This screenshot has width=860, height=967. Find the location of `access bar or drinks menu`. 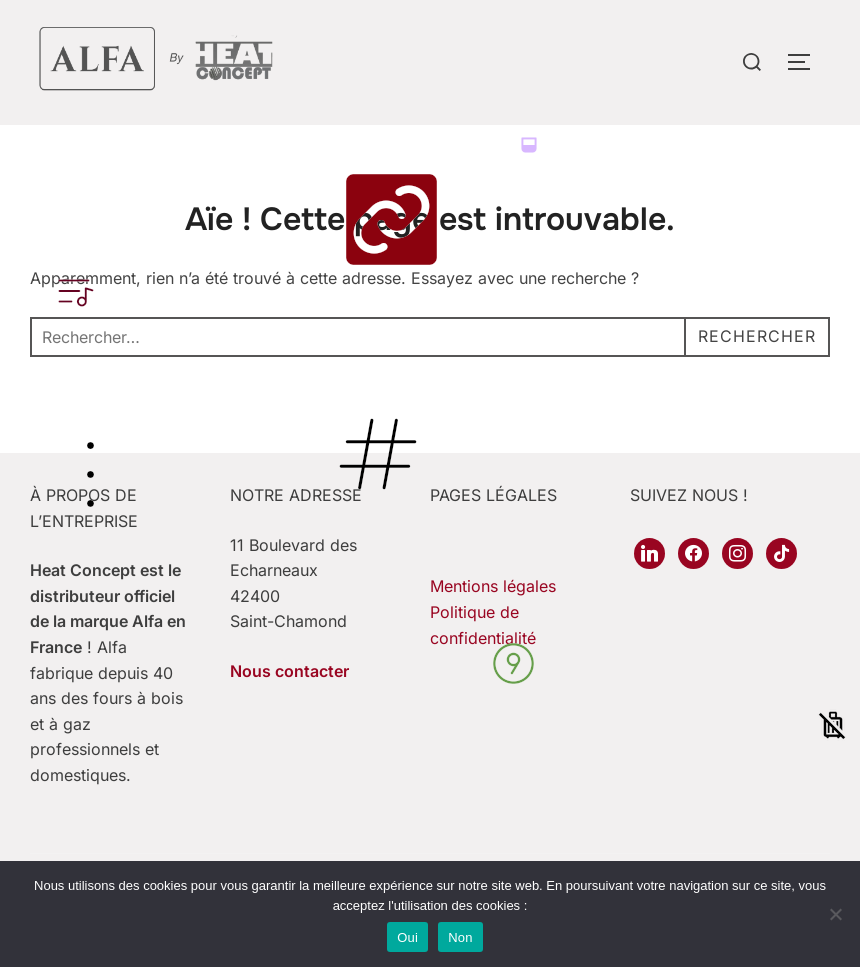

access bar or drinks menu is located at coordinates (529, 145).